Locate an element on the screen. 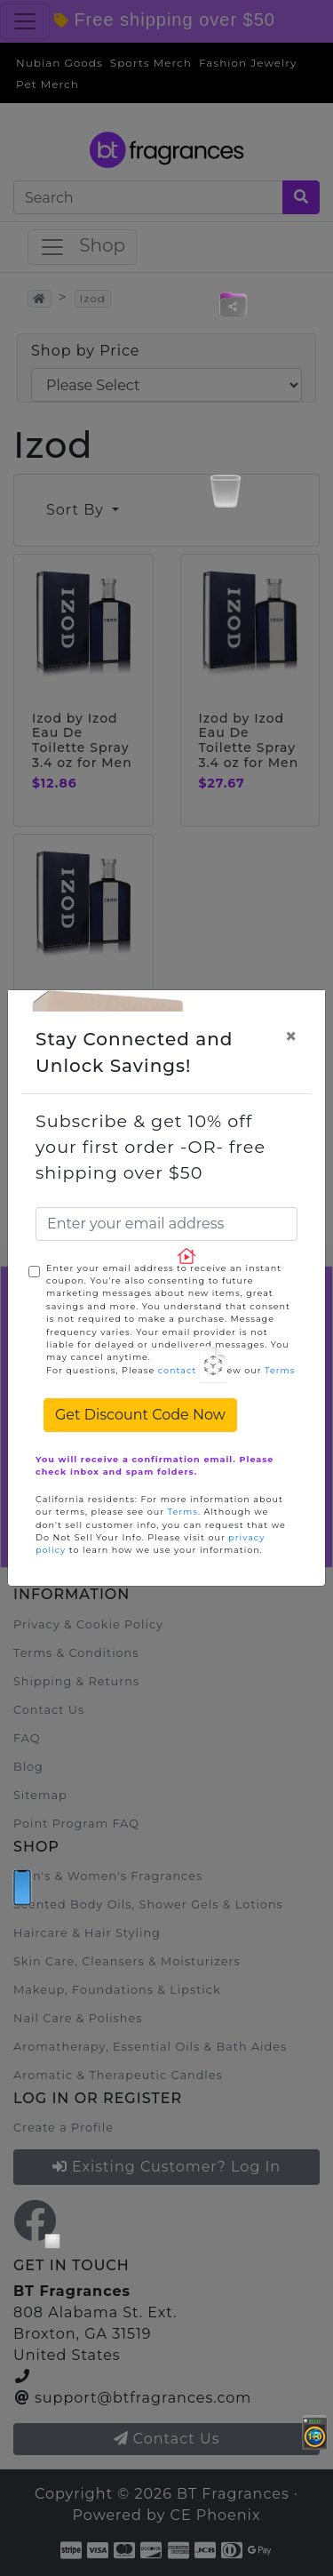 This screenshot has height=2576, width=333. access home sharing preferences is located at coordinates (186, 1256).